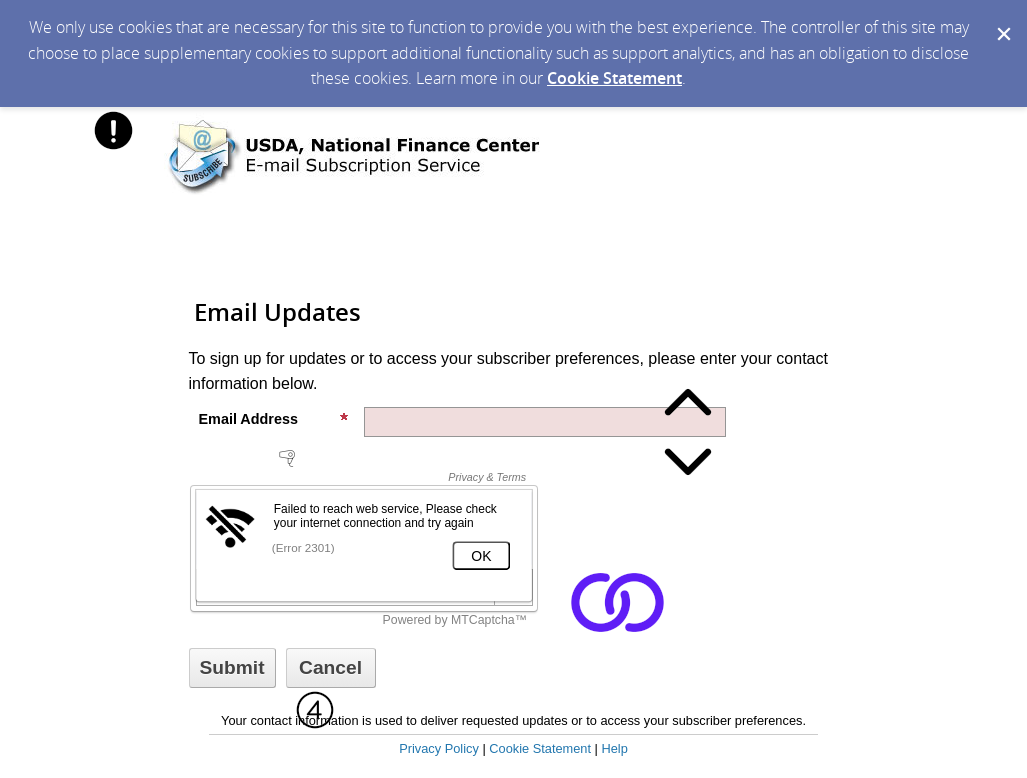 The image size is (1027, 778). I want to click on expand or collapse a dropdown menu, so click(688, 432).